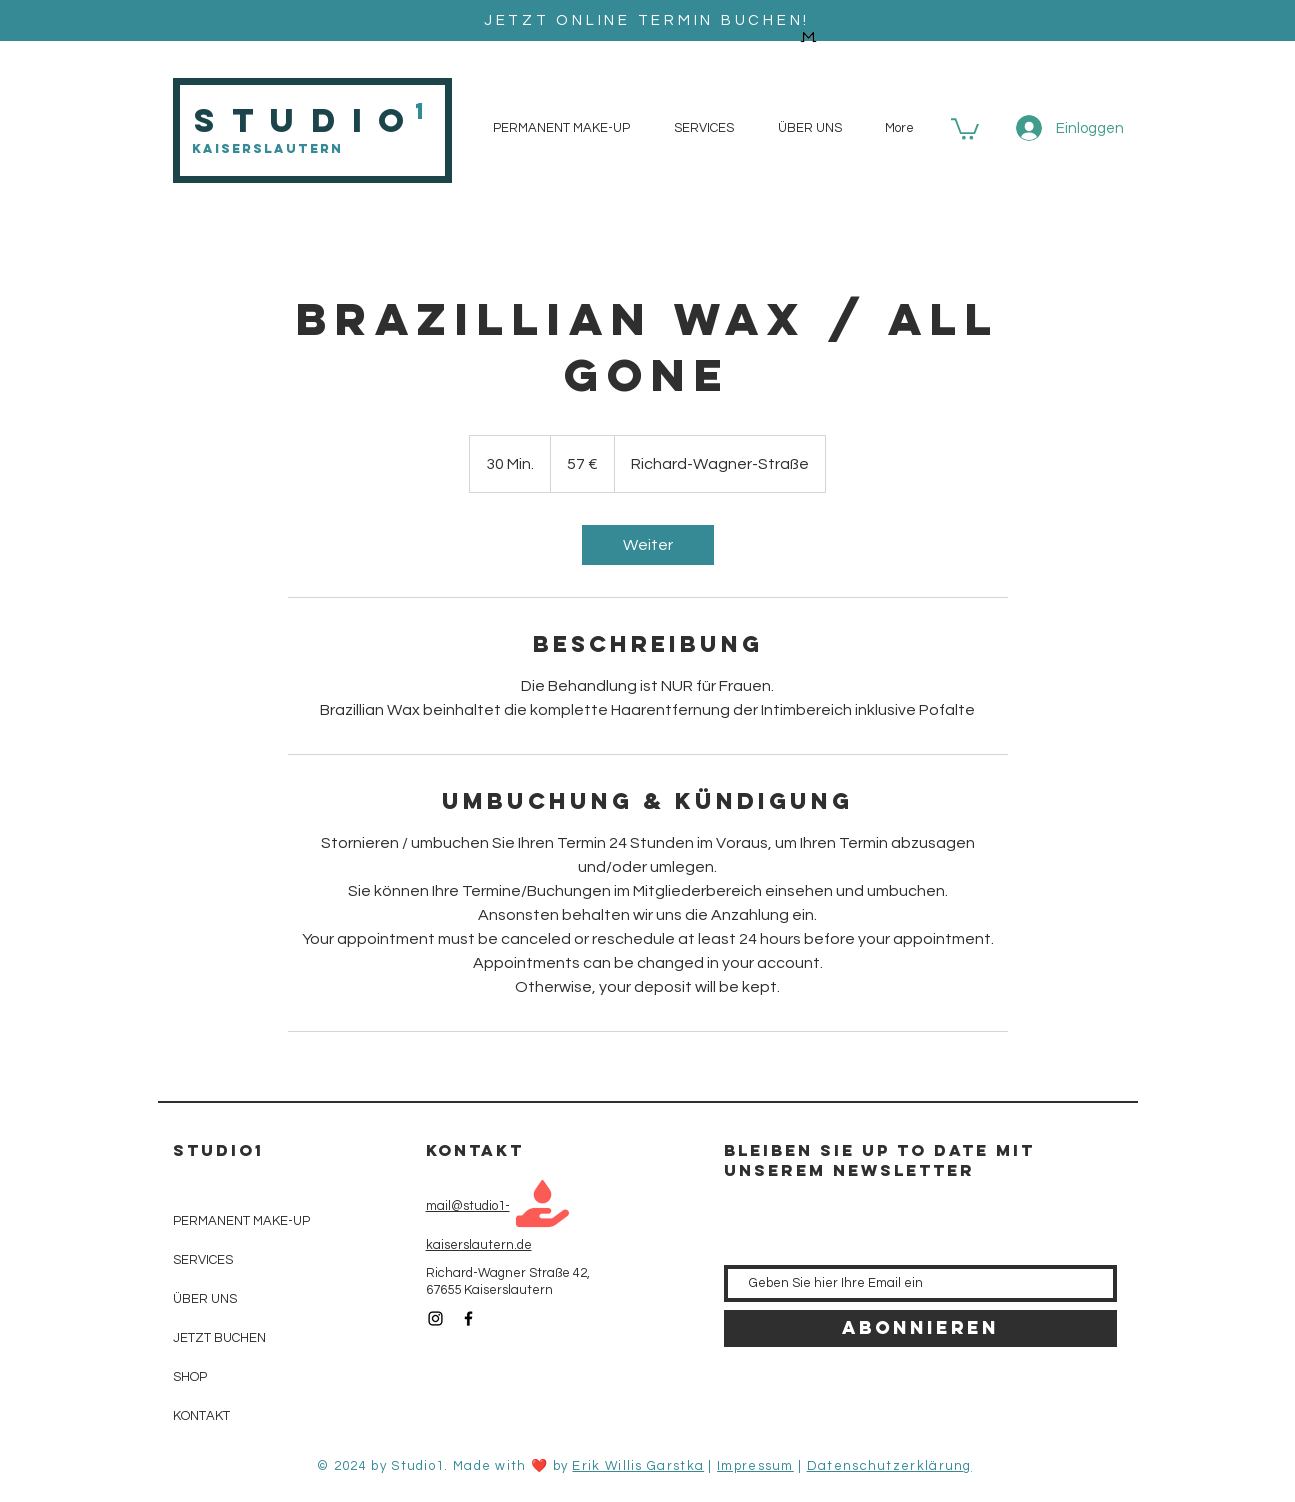 The height and width of the screenshot is (1502, 1295). I want to click on view monero cryptocurrency balance, so click(808, 36).